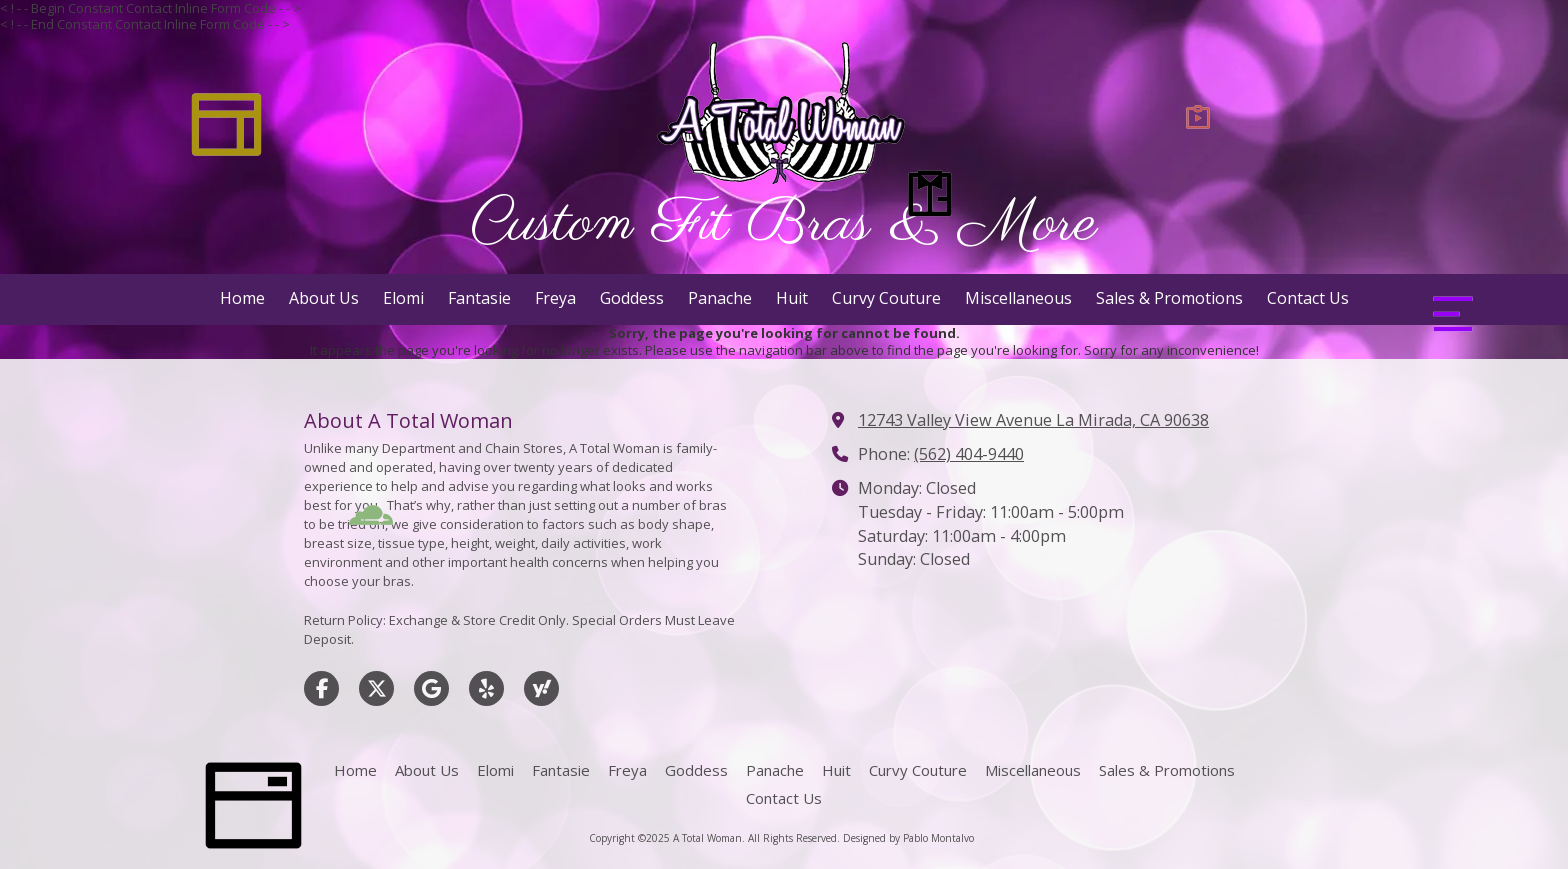 The width and height of the screenshot is (1568, 869). I want to click on view clothing or apparel options, so click(930, 192).